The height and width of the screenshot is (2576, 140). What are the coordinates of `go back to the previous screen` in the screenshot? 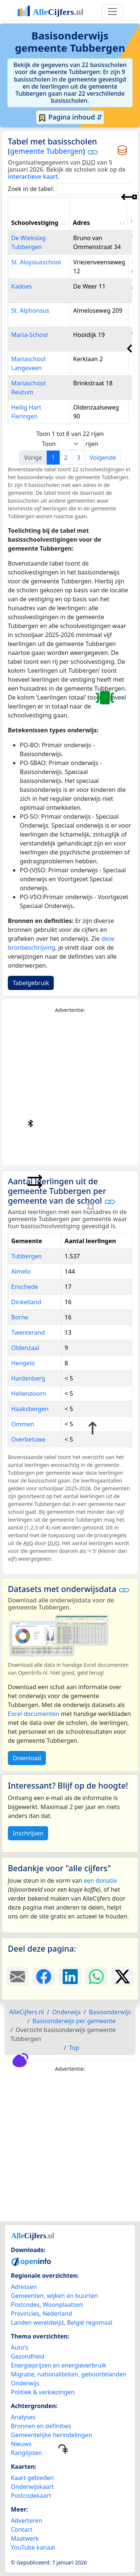 It's located at (130, 348).